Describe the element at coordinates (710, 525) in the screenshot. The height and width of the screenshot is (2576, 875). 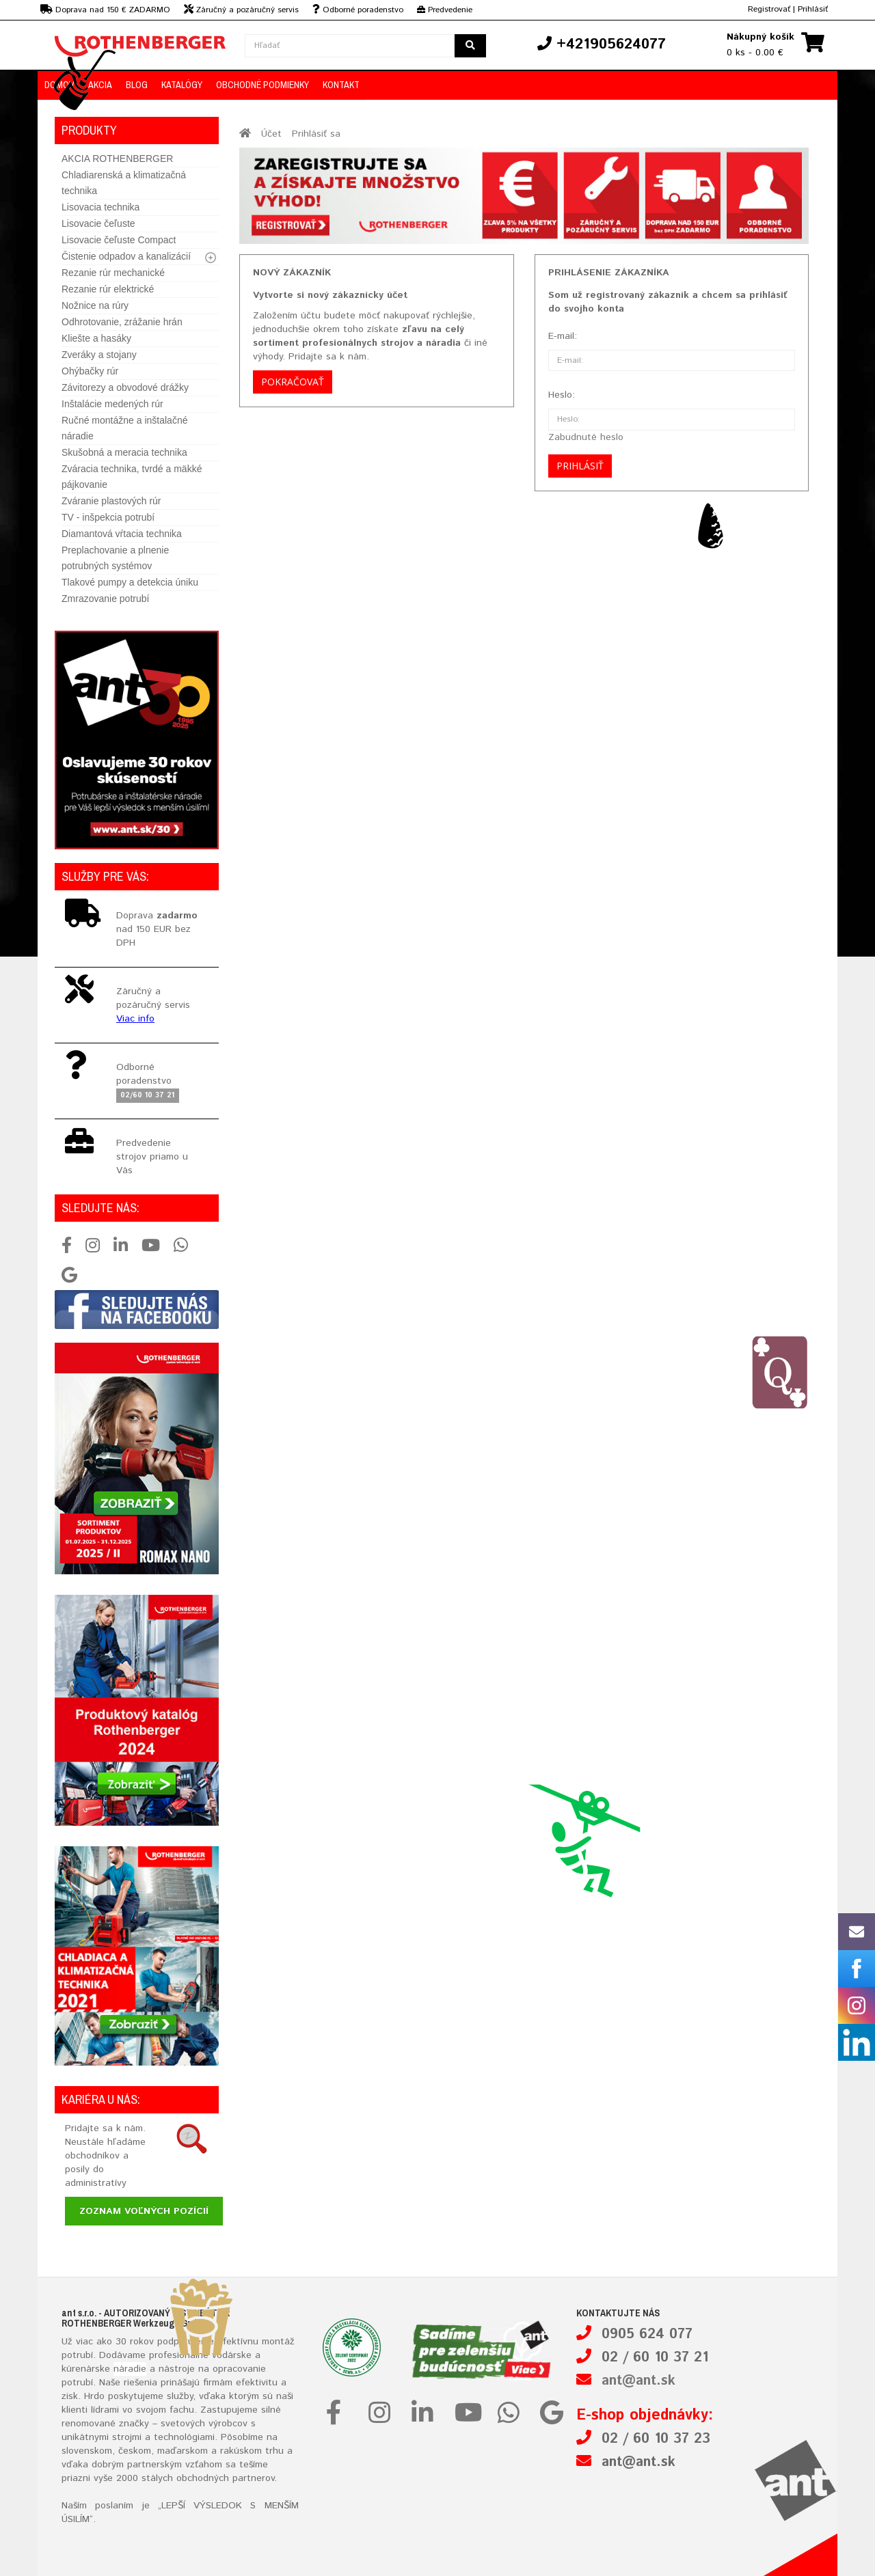
I see `view stone monument or landmark` at that location.